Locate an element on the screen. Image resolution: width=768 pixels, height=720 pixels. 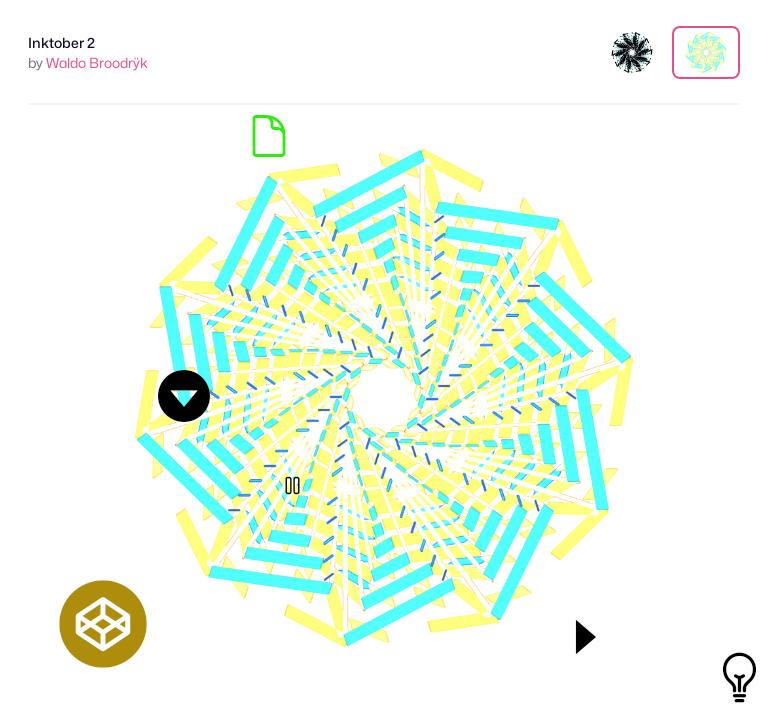
play media or start playback is located at coordinates (586, 637).